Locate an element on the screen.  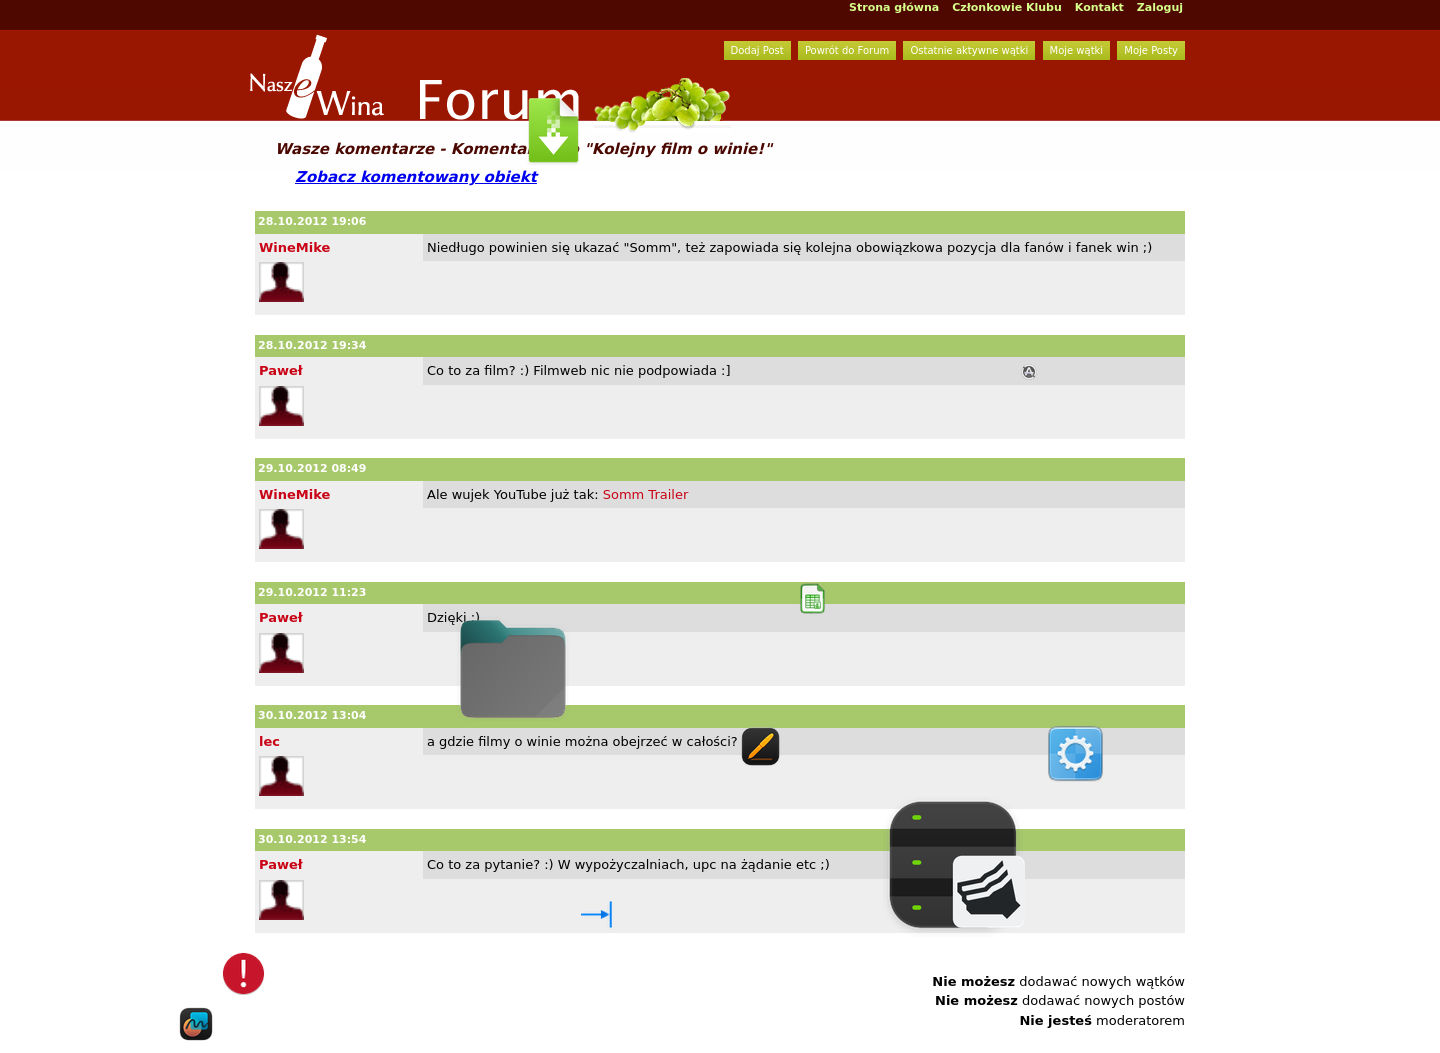
open folder to view contents is located at coordinates (513, 669).